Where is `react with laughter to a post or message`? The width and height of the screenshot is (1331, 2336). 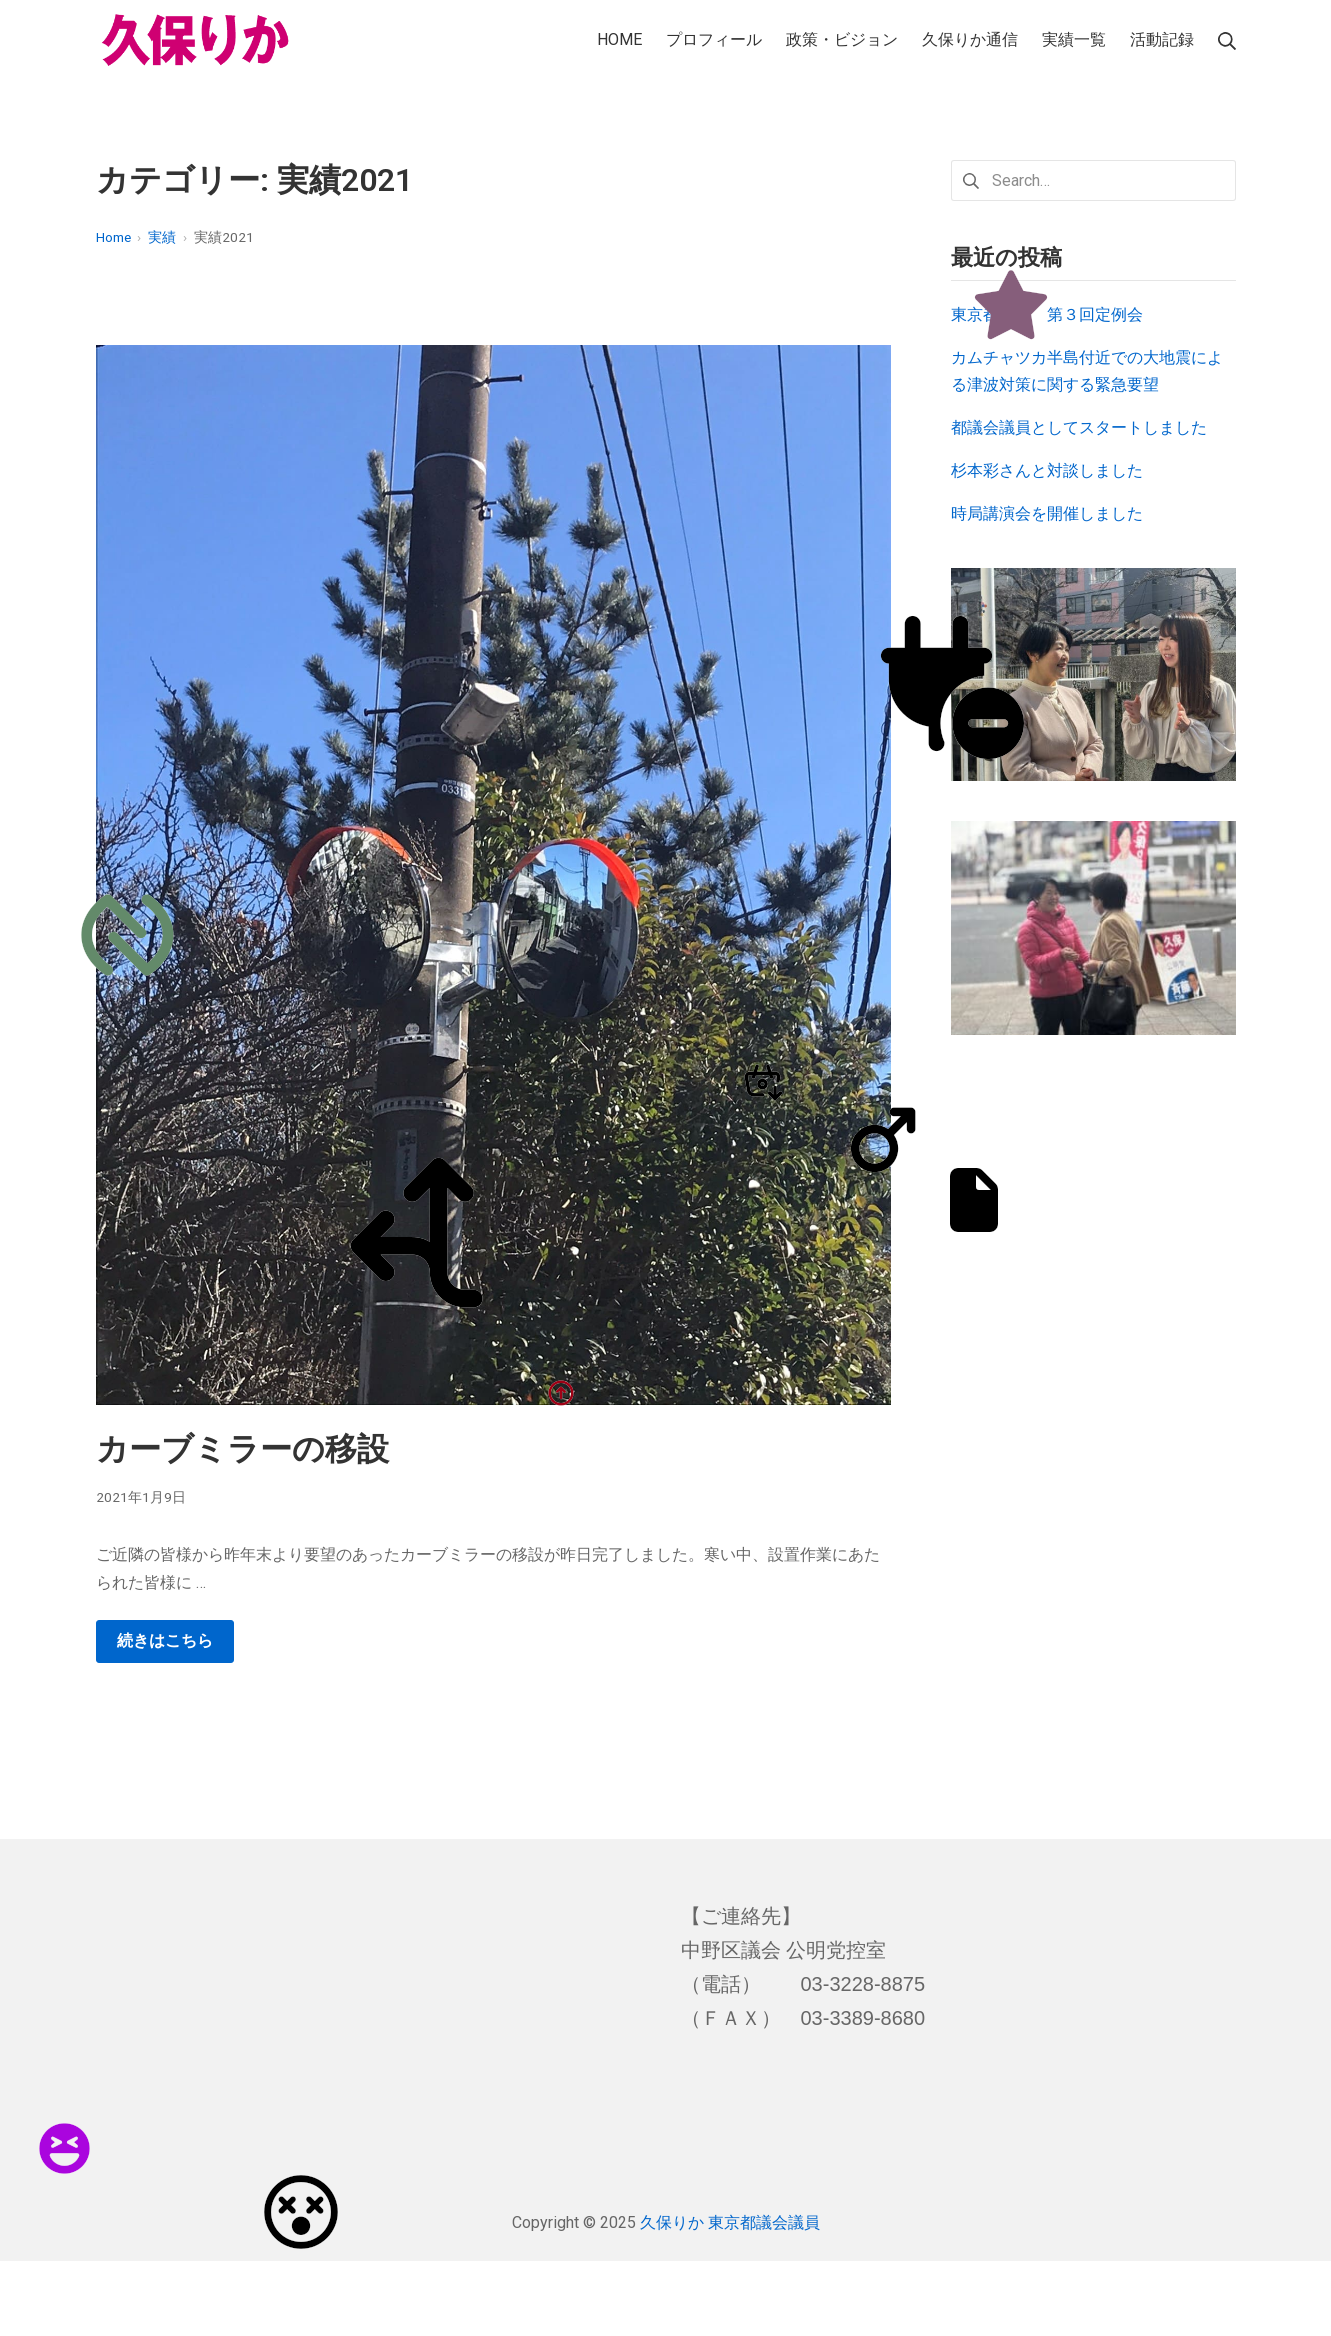 react with laughter to a post or message is located at coordinates (64, 2148).